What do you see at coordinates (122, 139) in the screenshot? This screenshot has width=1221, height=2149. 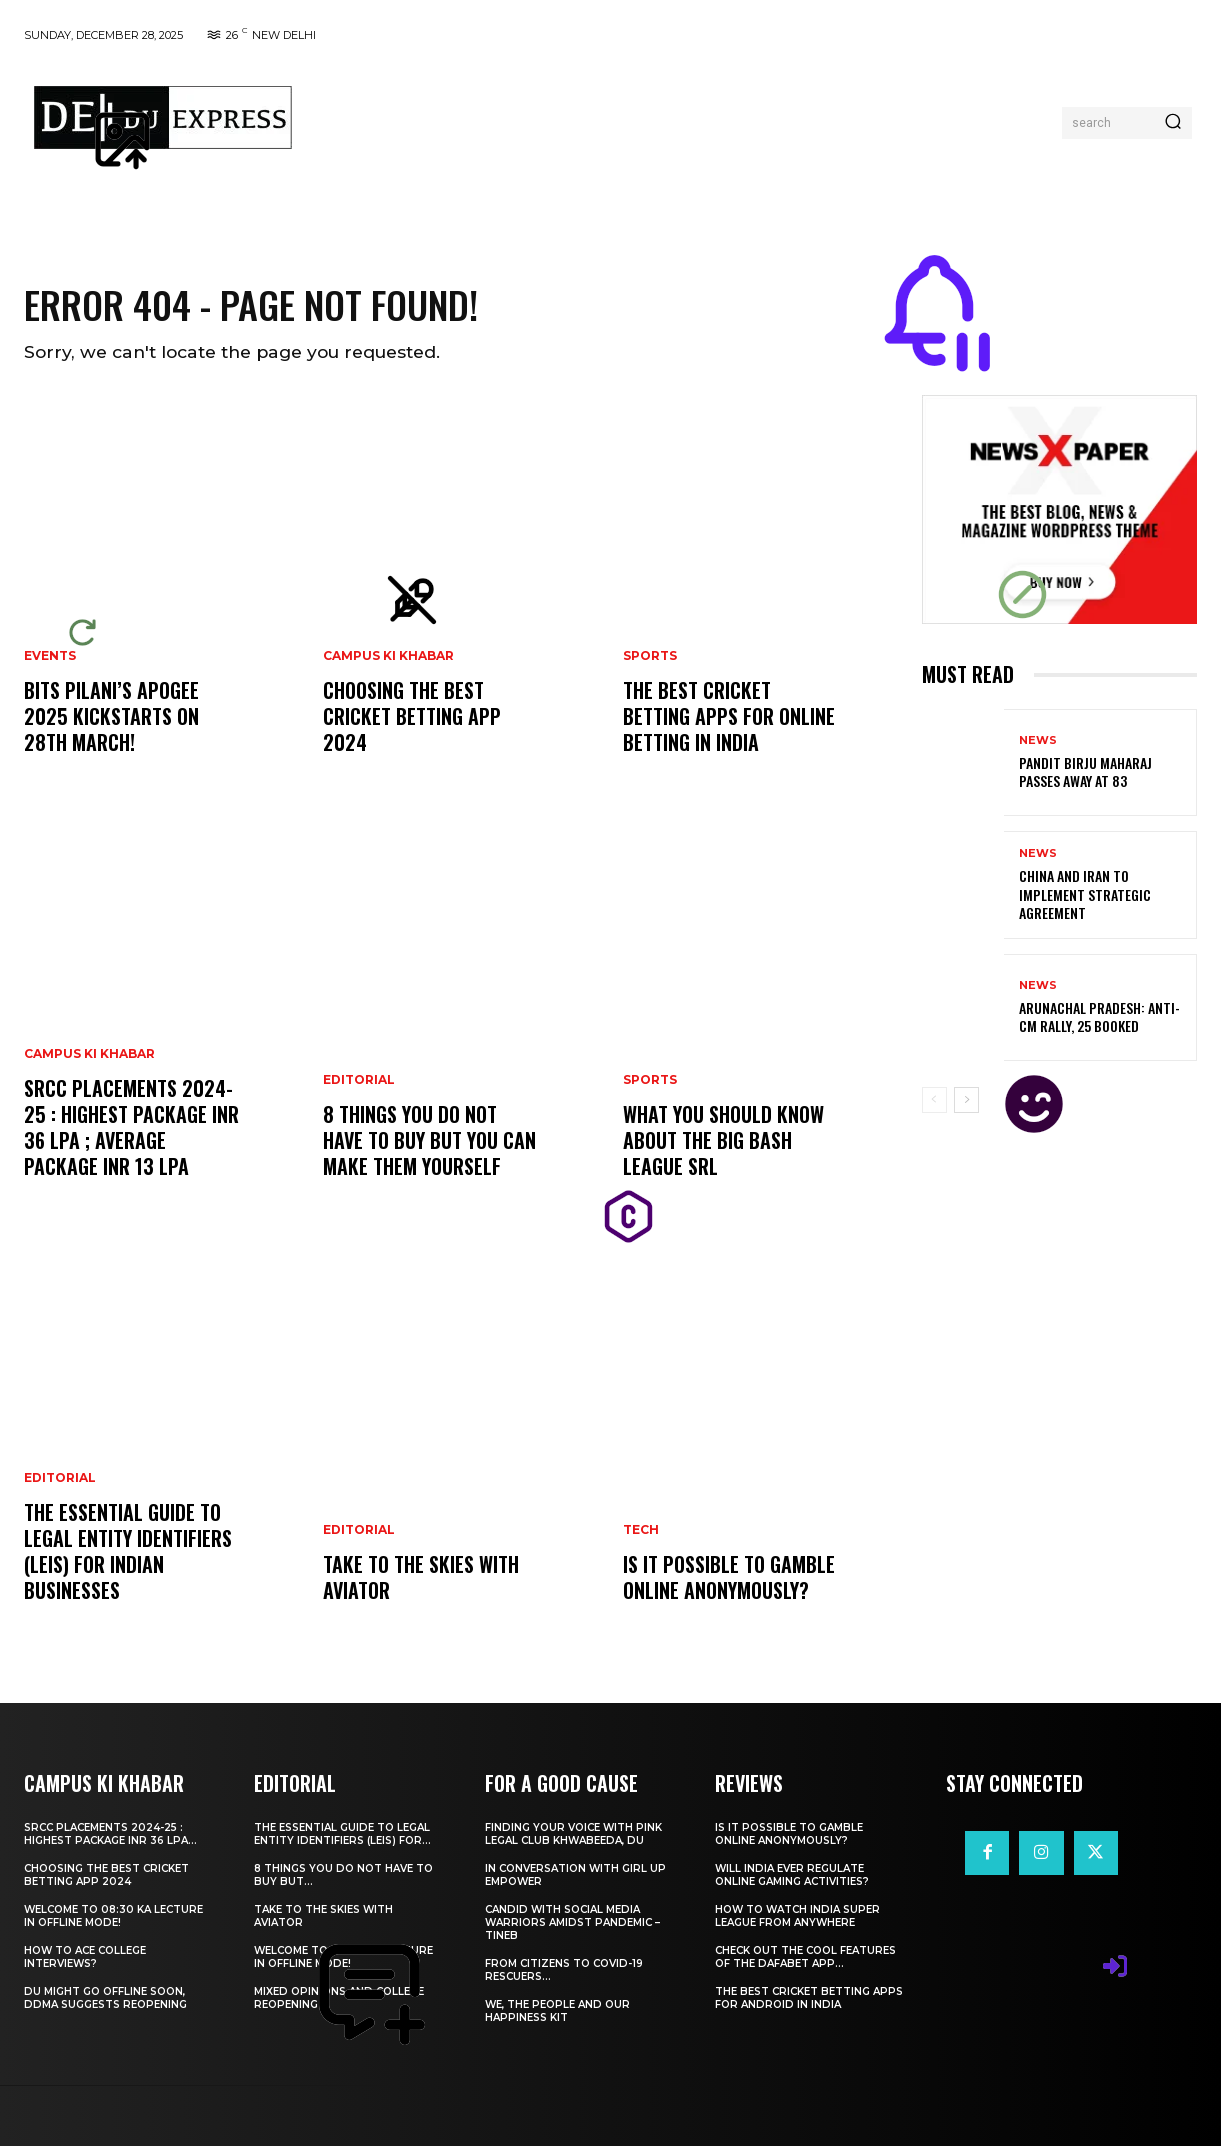 I see `upload an image` at bounding box center [122, 139].